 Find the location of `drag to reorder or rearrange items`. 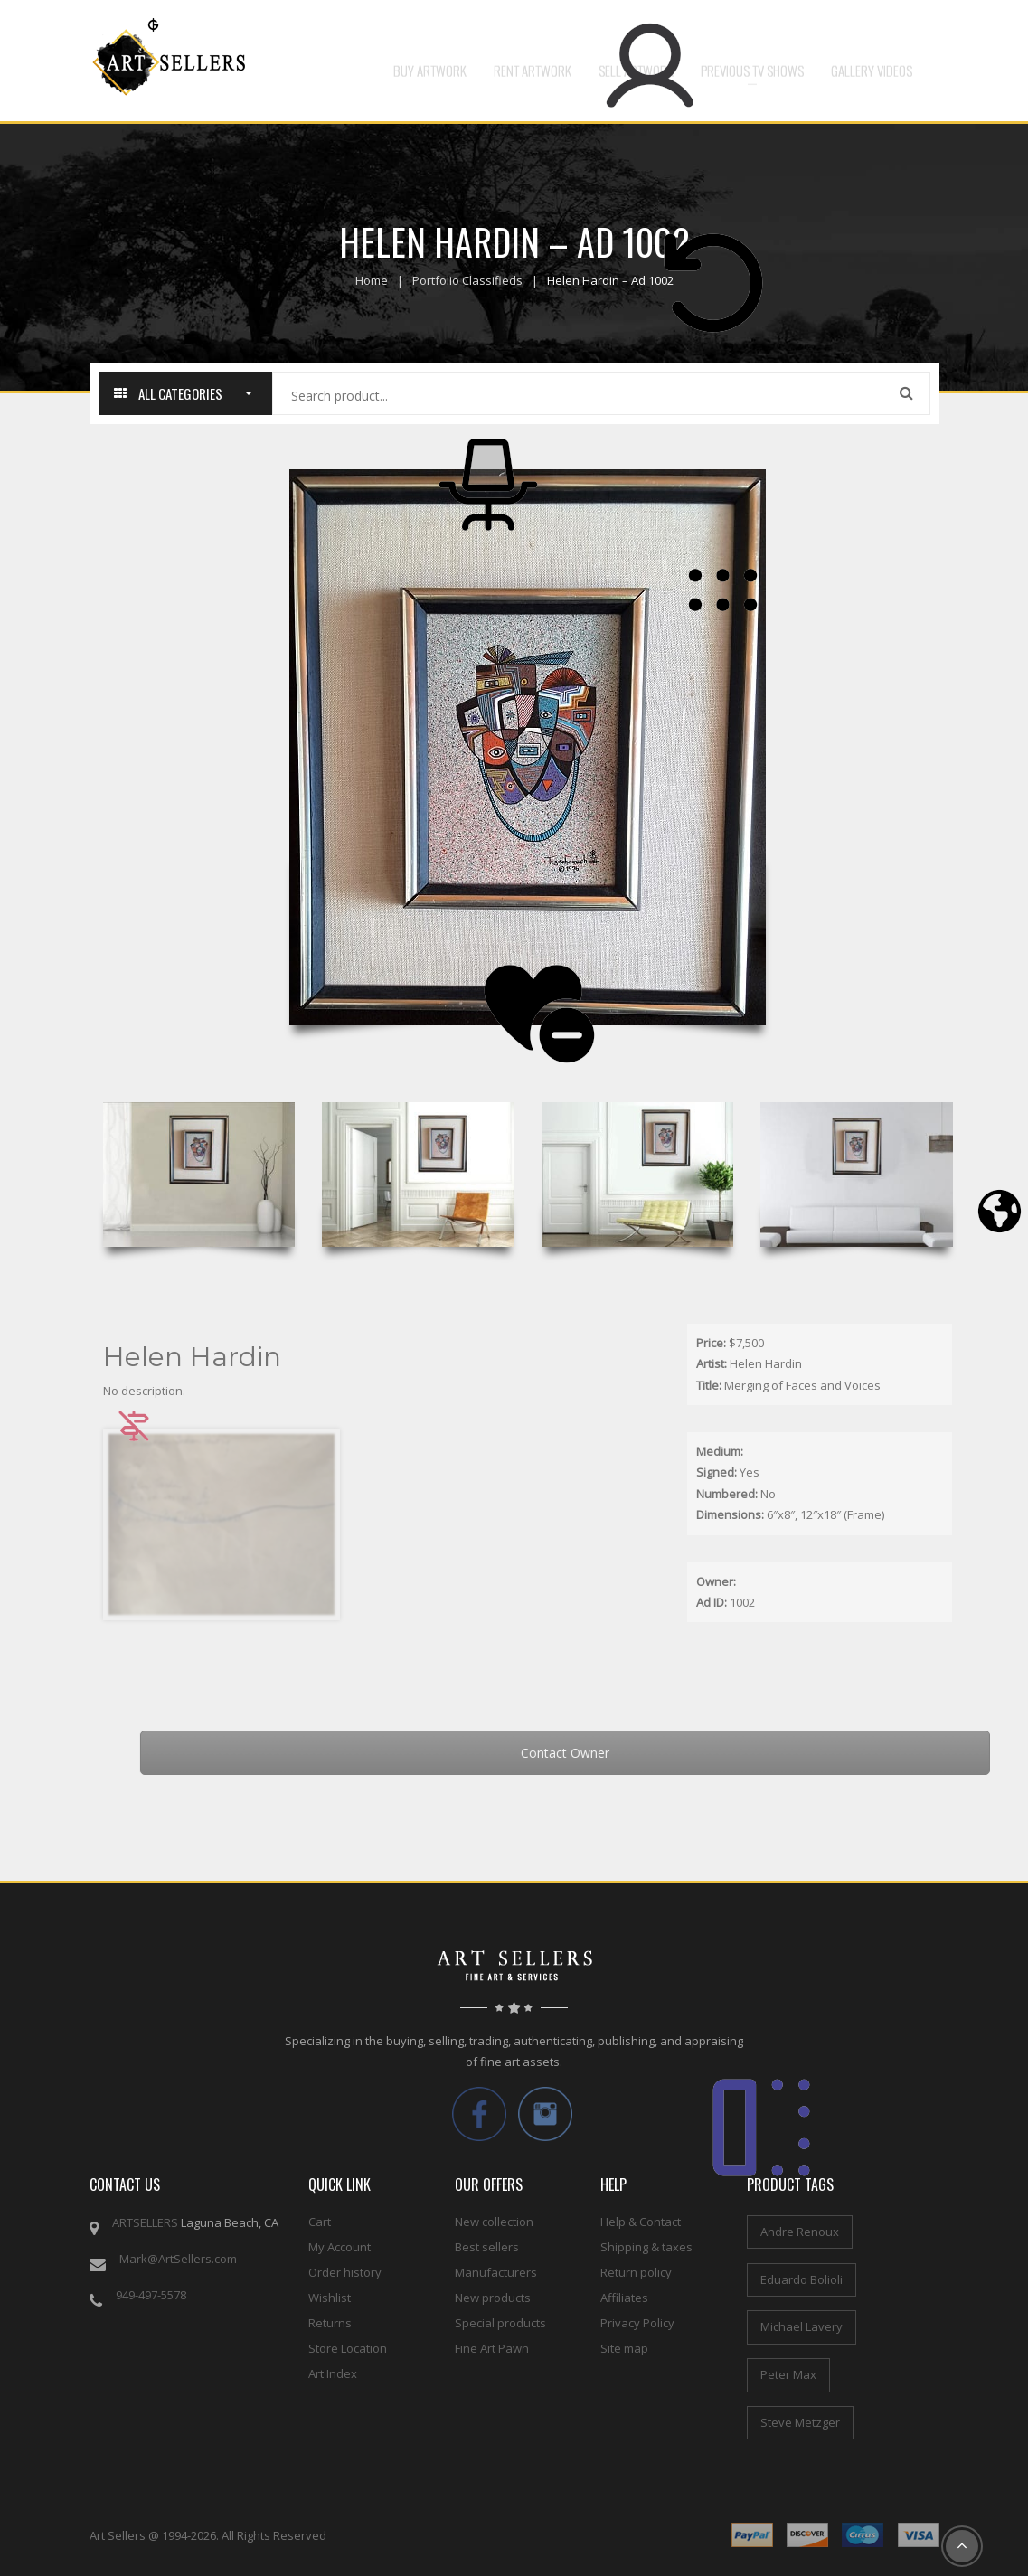

drag to reorder or rearrange items is located at coordinates (722, 590).